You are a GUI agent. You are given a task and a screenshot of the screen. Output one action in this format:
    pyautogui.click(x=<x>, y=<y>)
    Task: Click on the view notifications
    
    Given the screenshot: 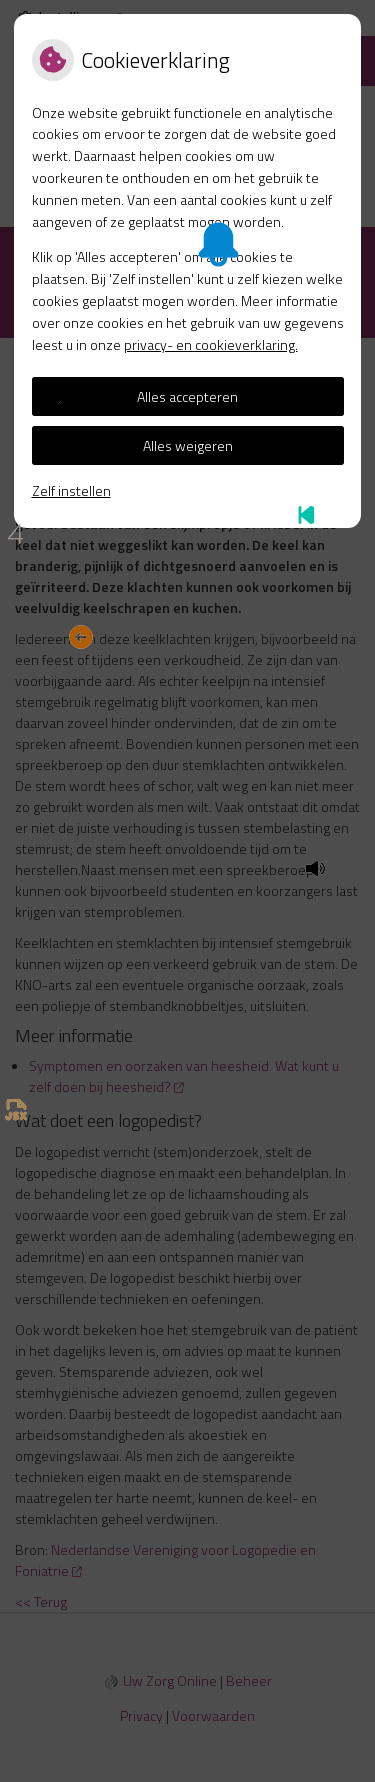 What is the action you would take?
    pyautogui.click(x=218, y=244)
    